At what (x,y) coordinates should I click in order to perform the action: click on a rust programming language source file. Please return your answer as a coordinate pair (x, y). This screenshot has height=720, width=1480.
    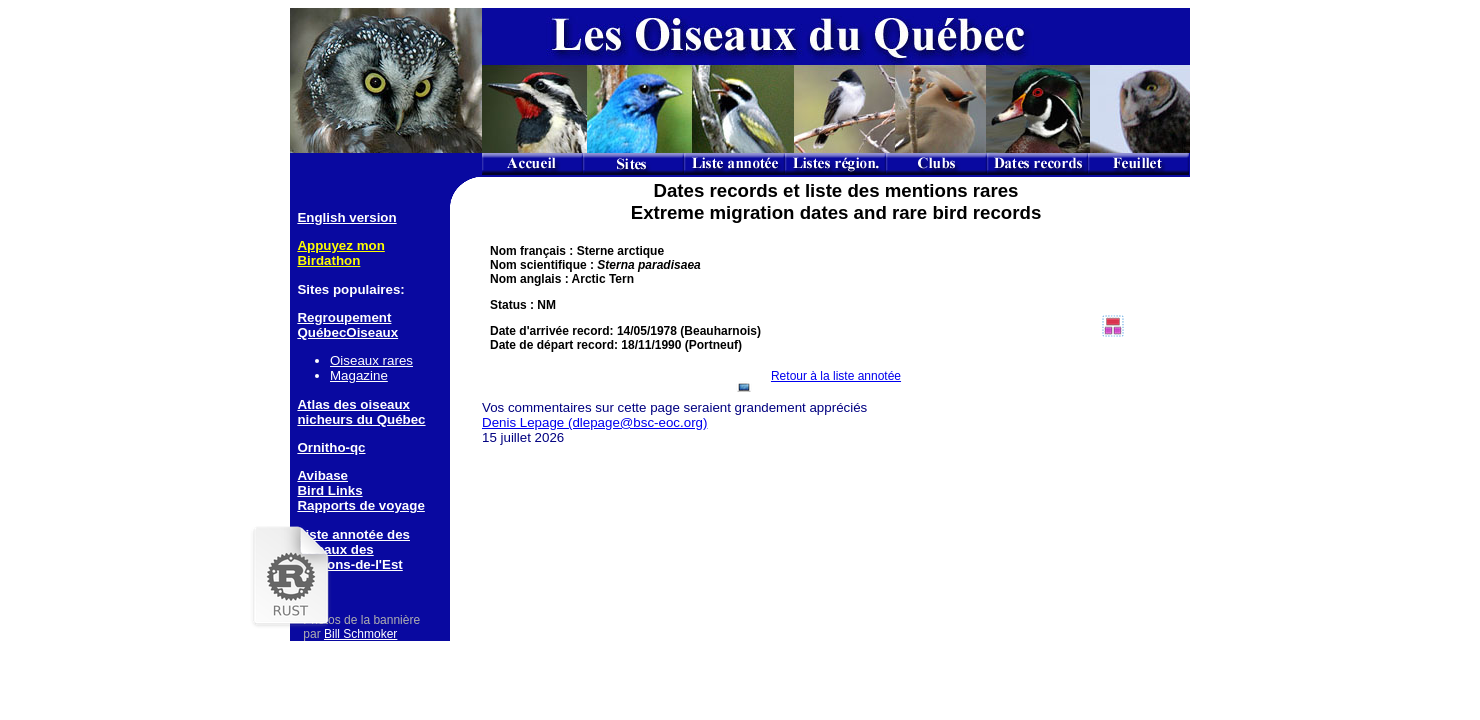
    Looking at the image, I should click on (291, 577).